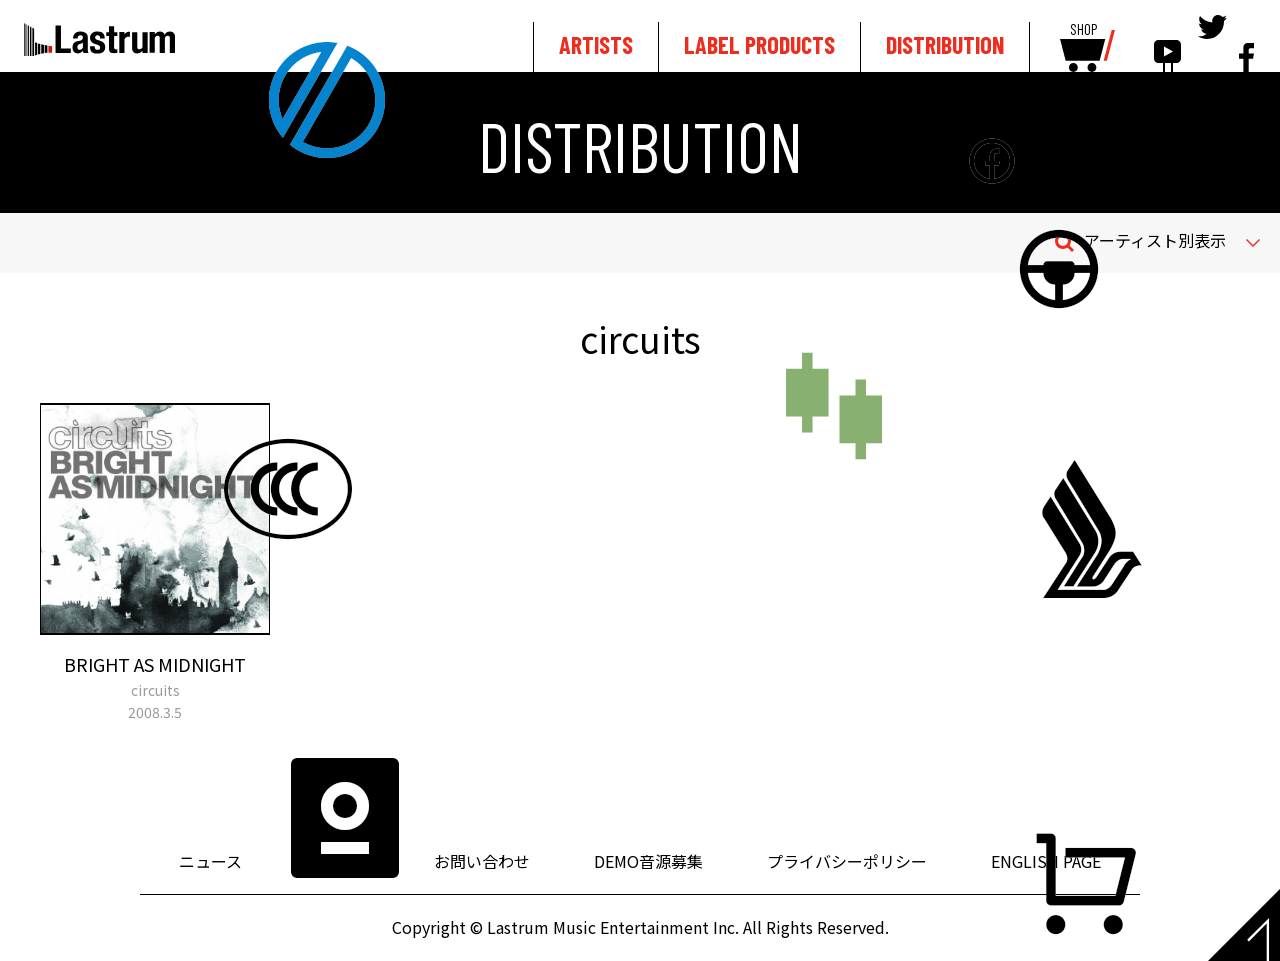 This screenshot has height=961, width=1280. Describe the element at coordinates (1092, 529) in the screenshot. I see `Singapore Airlines app or website` at that location.